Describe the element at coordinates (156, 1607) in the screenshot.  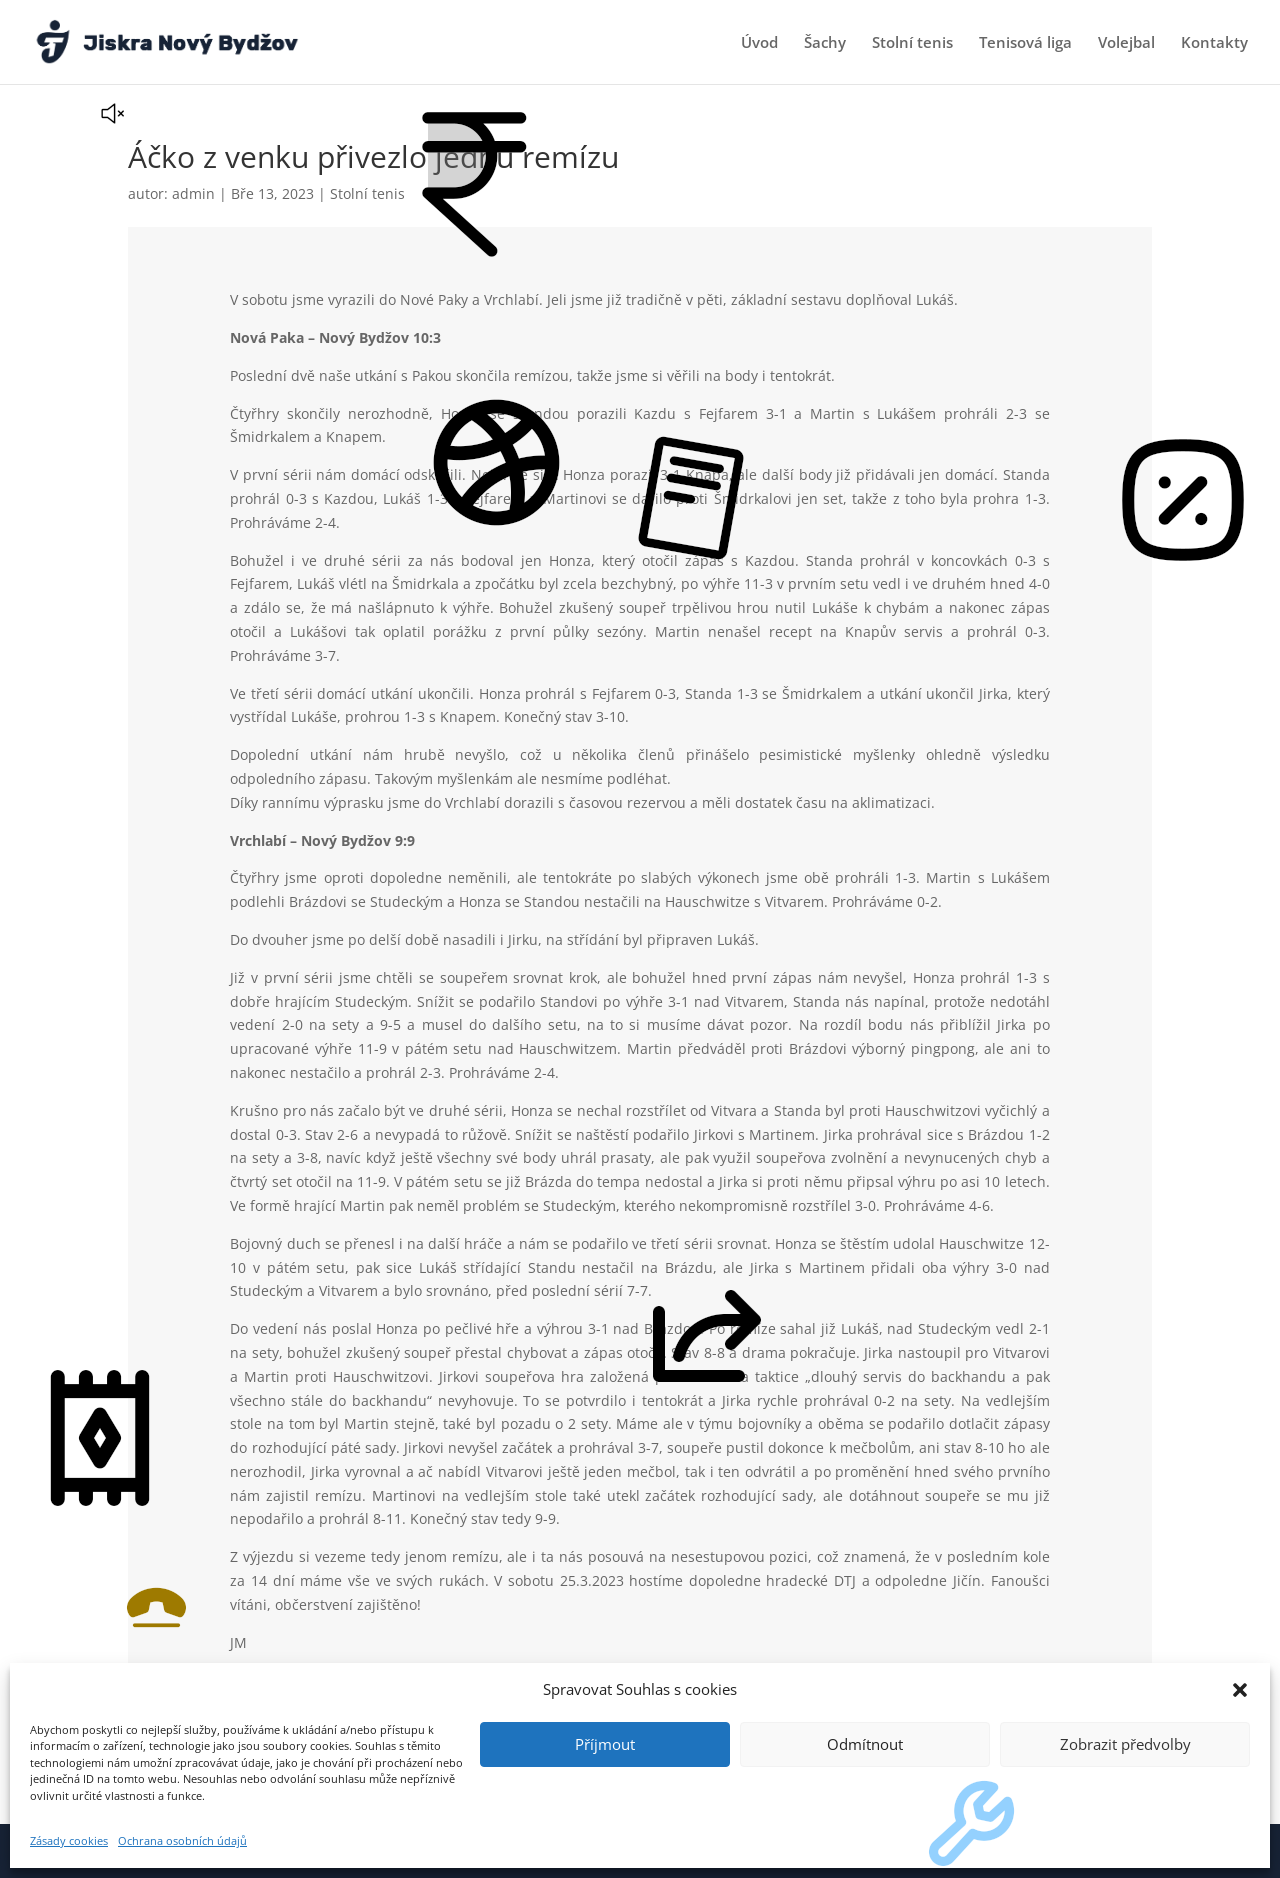
I see `end the current phone call` at that location.